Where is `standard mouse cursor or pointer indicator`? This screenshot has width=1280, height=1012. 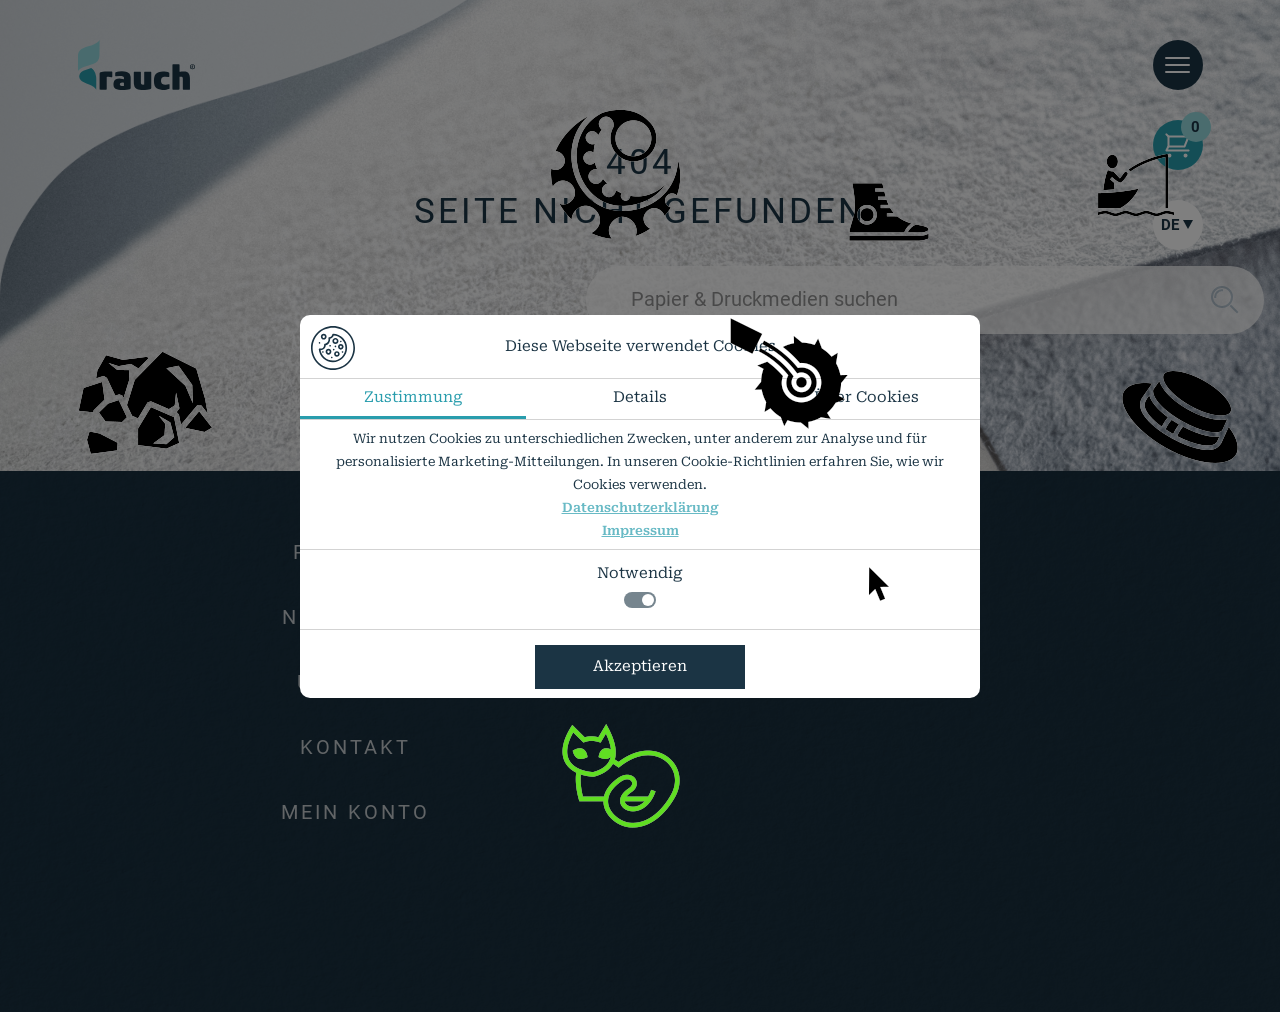 standard mouse cursor or pointer indicator is located at coordinates (879, 584).